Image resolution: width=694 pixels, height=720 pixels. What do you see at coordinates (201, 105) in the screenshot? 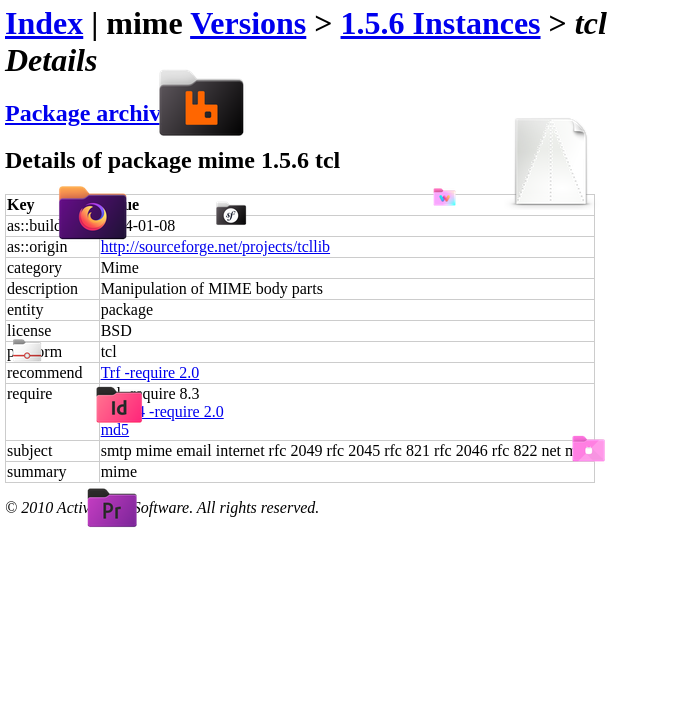
I see `open folder containing RabbitMQ configuration files` at bounding box center [201, 105].